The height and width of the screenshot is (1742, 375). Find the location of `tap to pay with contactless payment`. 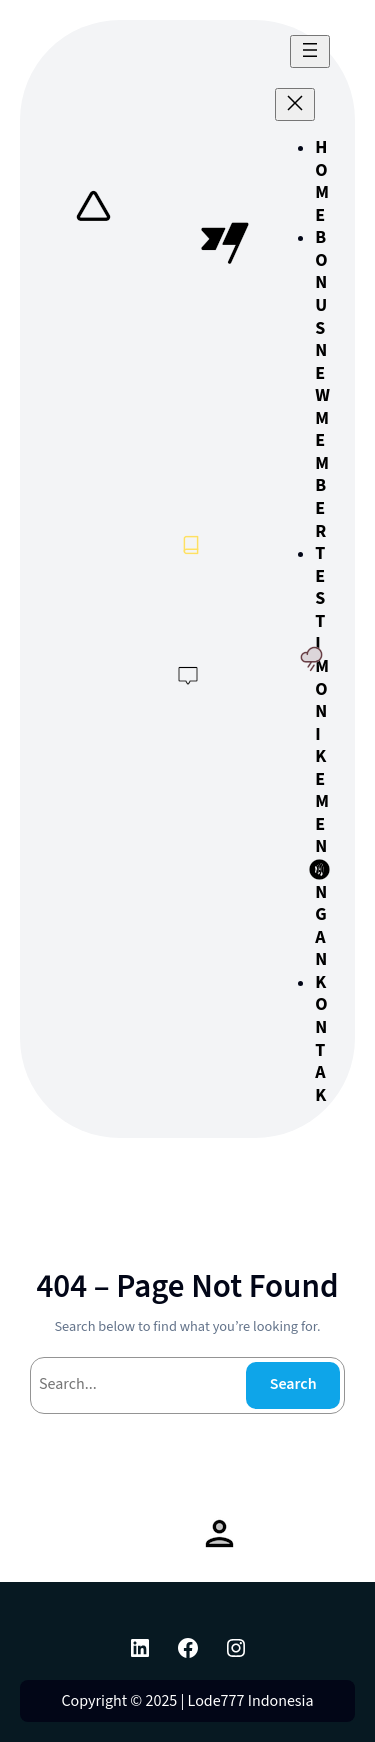

tap to pay with contactless payment is located at coordinates (319, 869).